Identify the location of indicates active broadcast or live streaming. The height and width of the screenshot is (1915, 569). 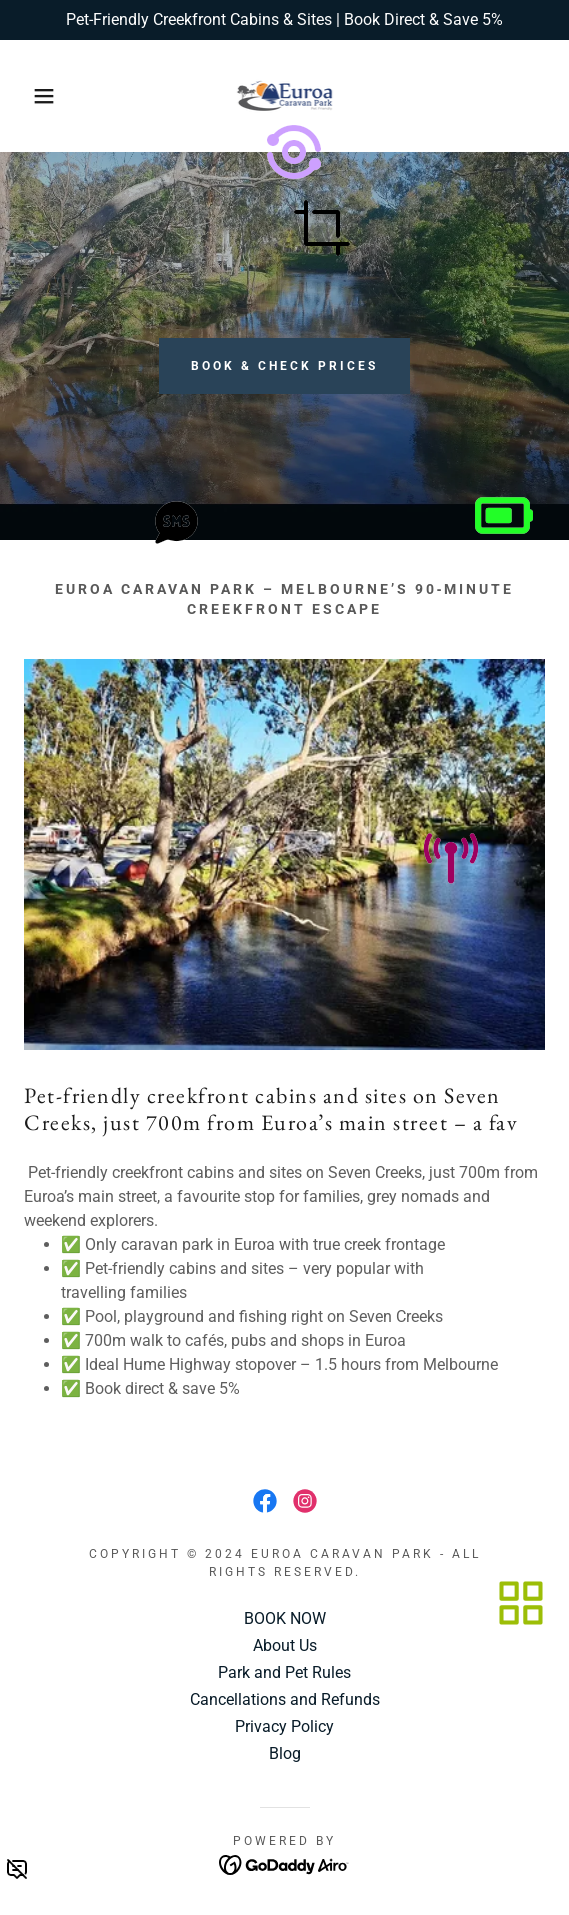
(451, 858).